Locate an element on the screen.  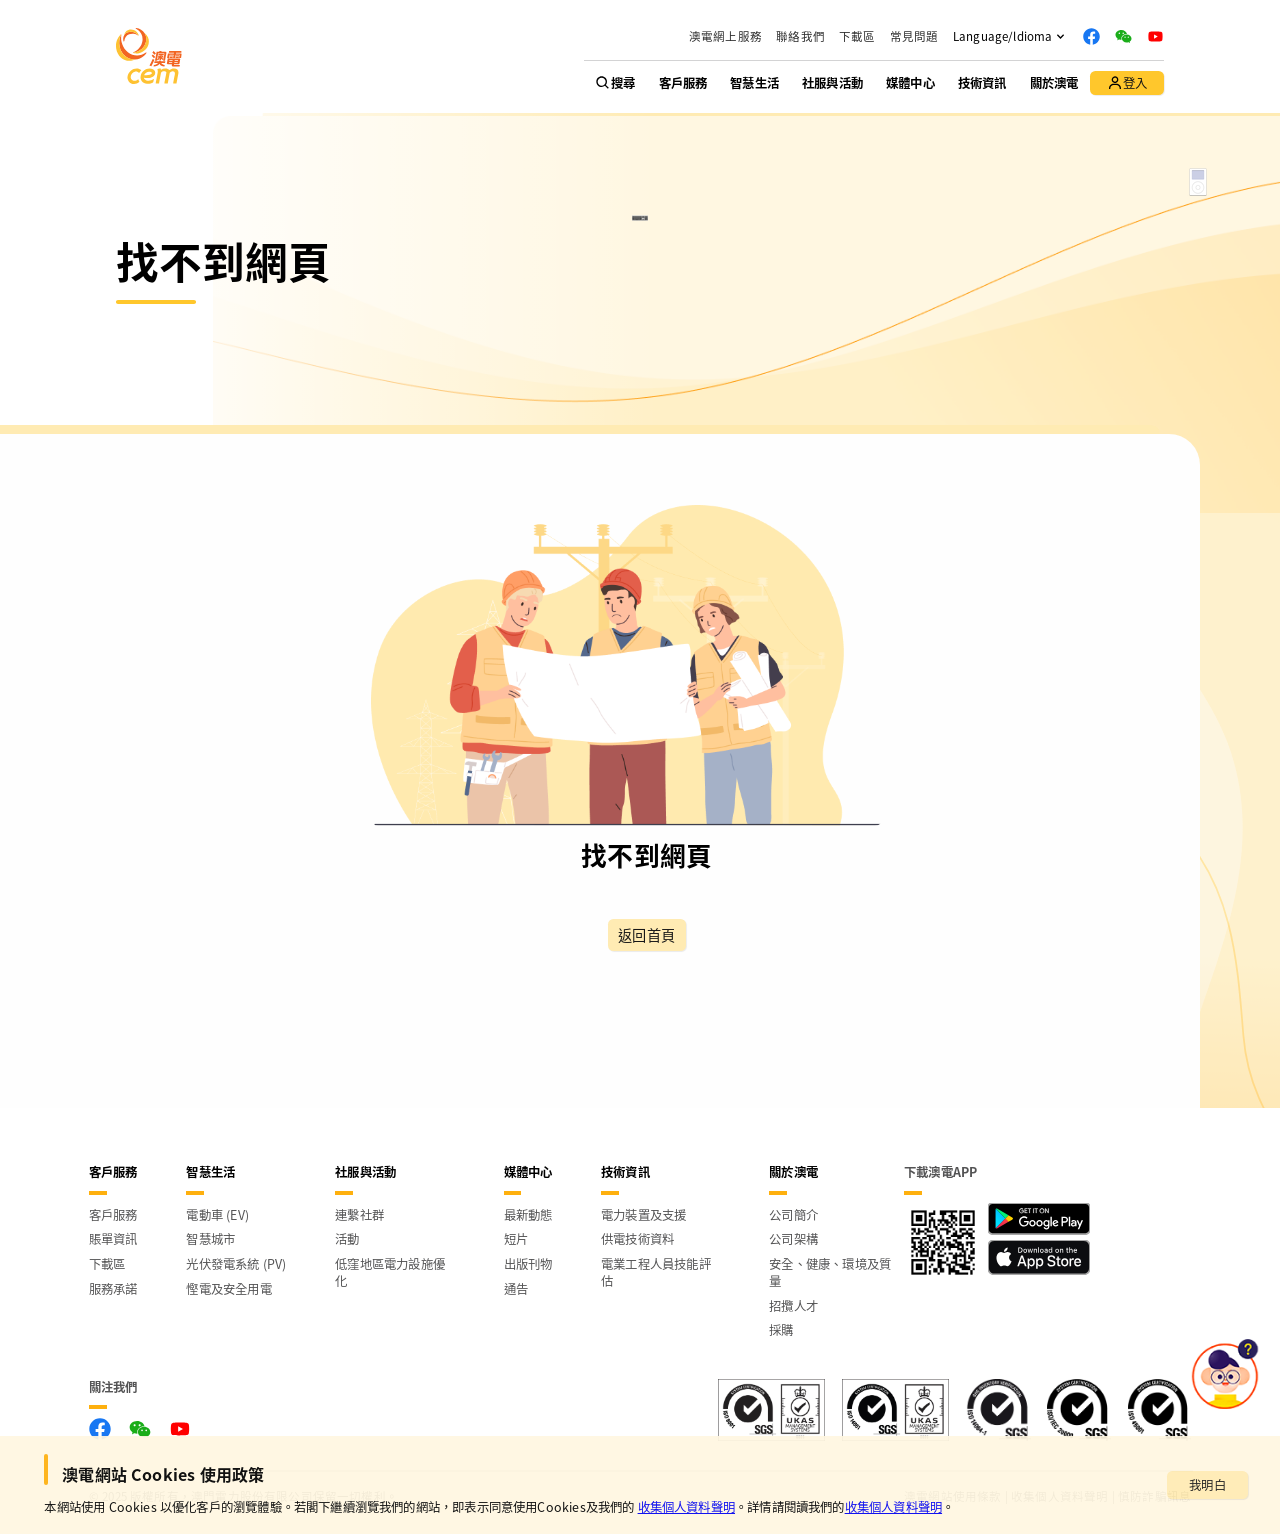
connect or manage a wireless keyboard is located at coordinates (640, 218).